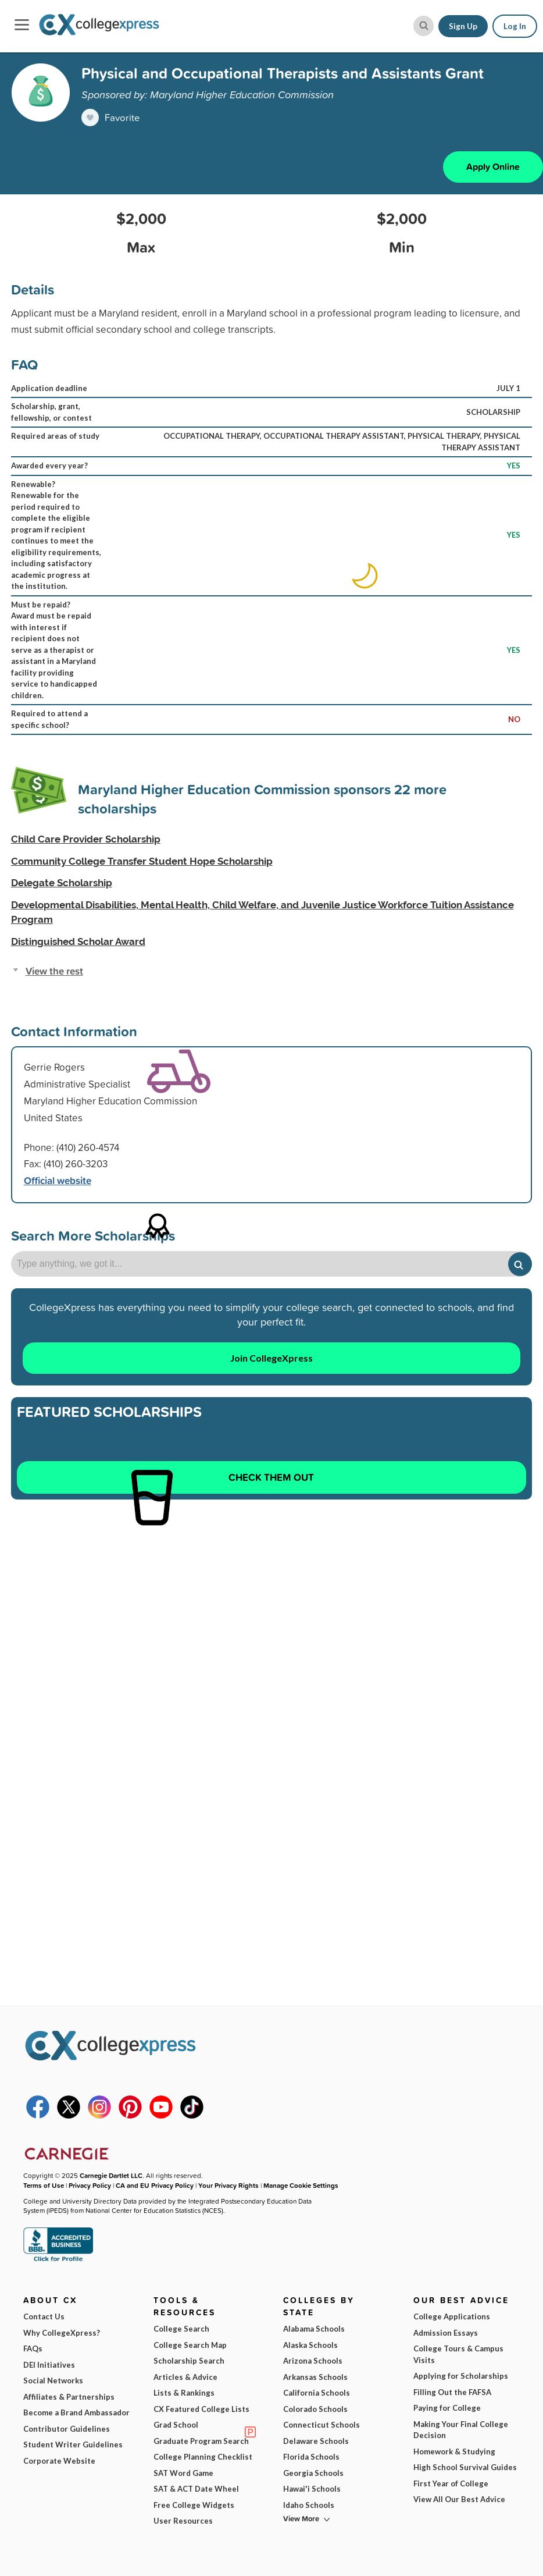 This screenshot has height=2576, width=543. What do you see at coordinates (178, 1073) in the screenshot?
I see `select moped or scooter delivery option` at bounding box center [178, 1073].